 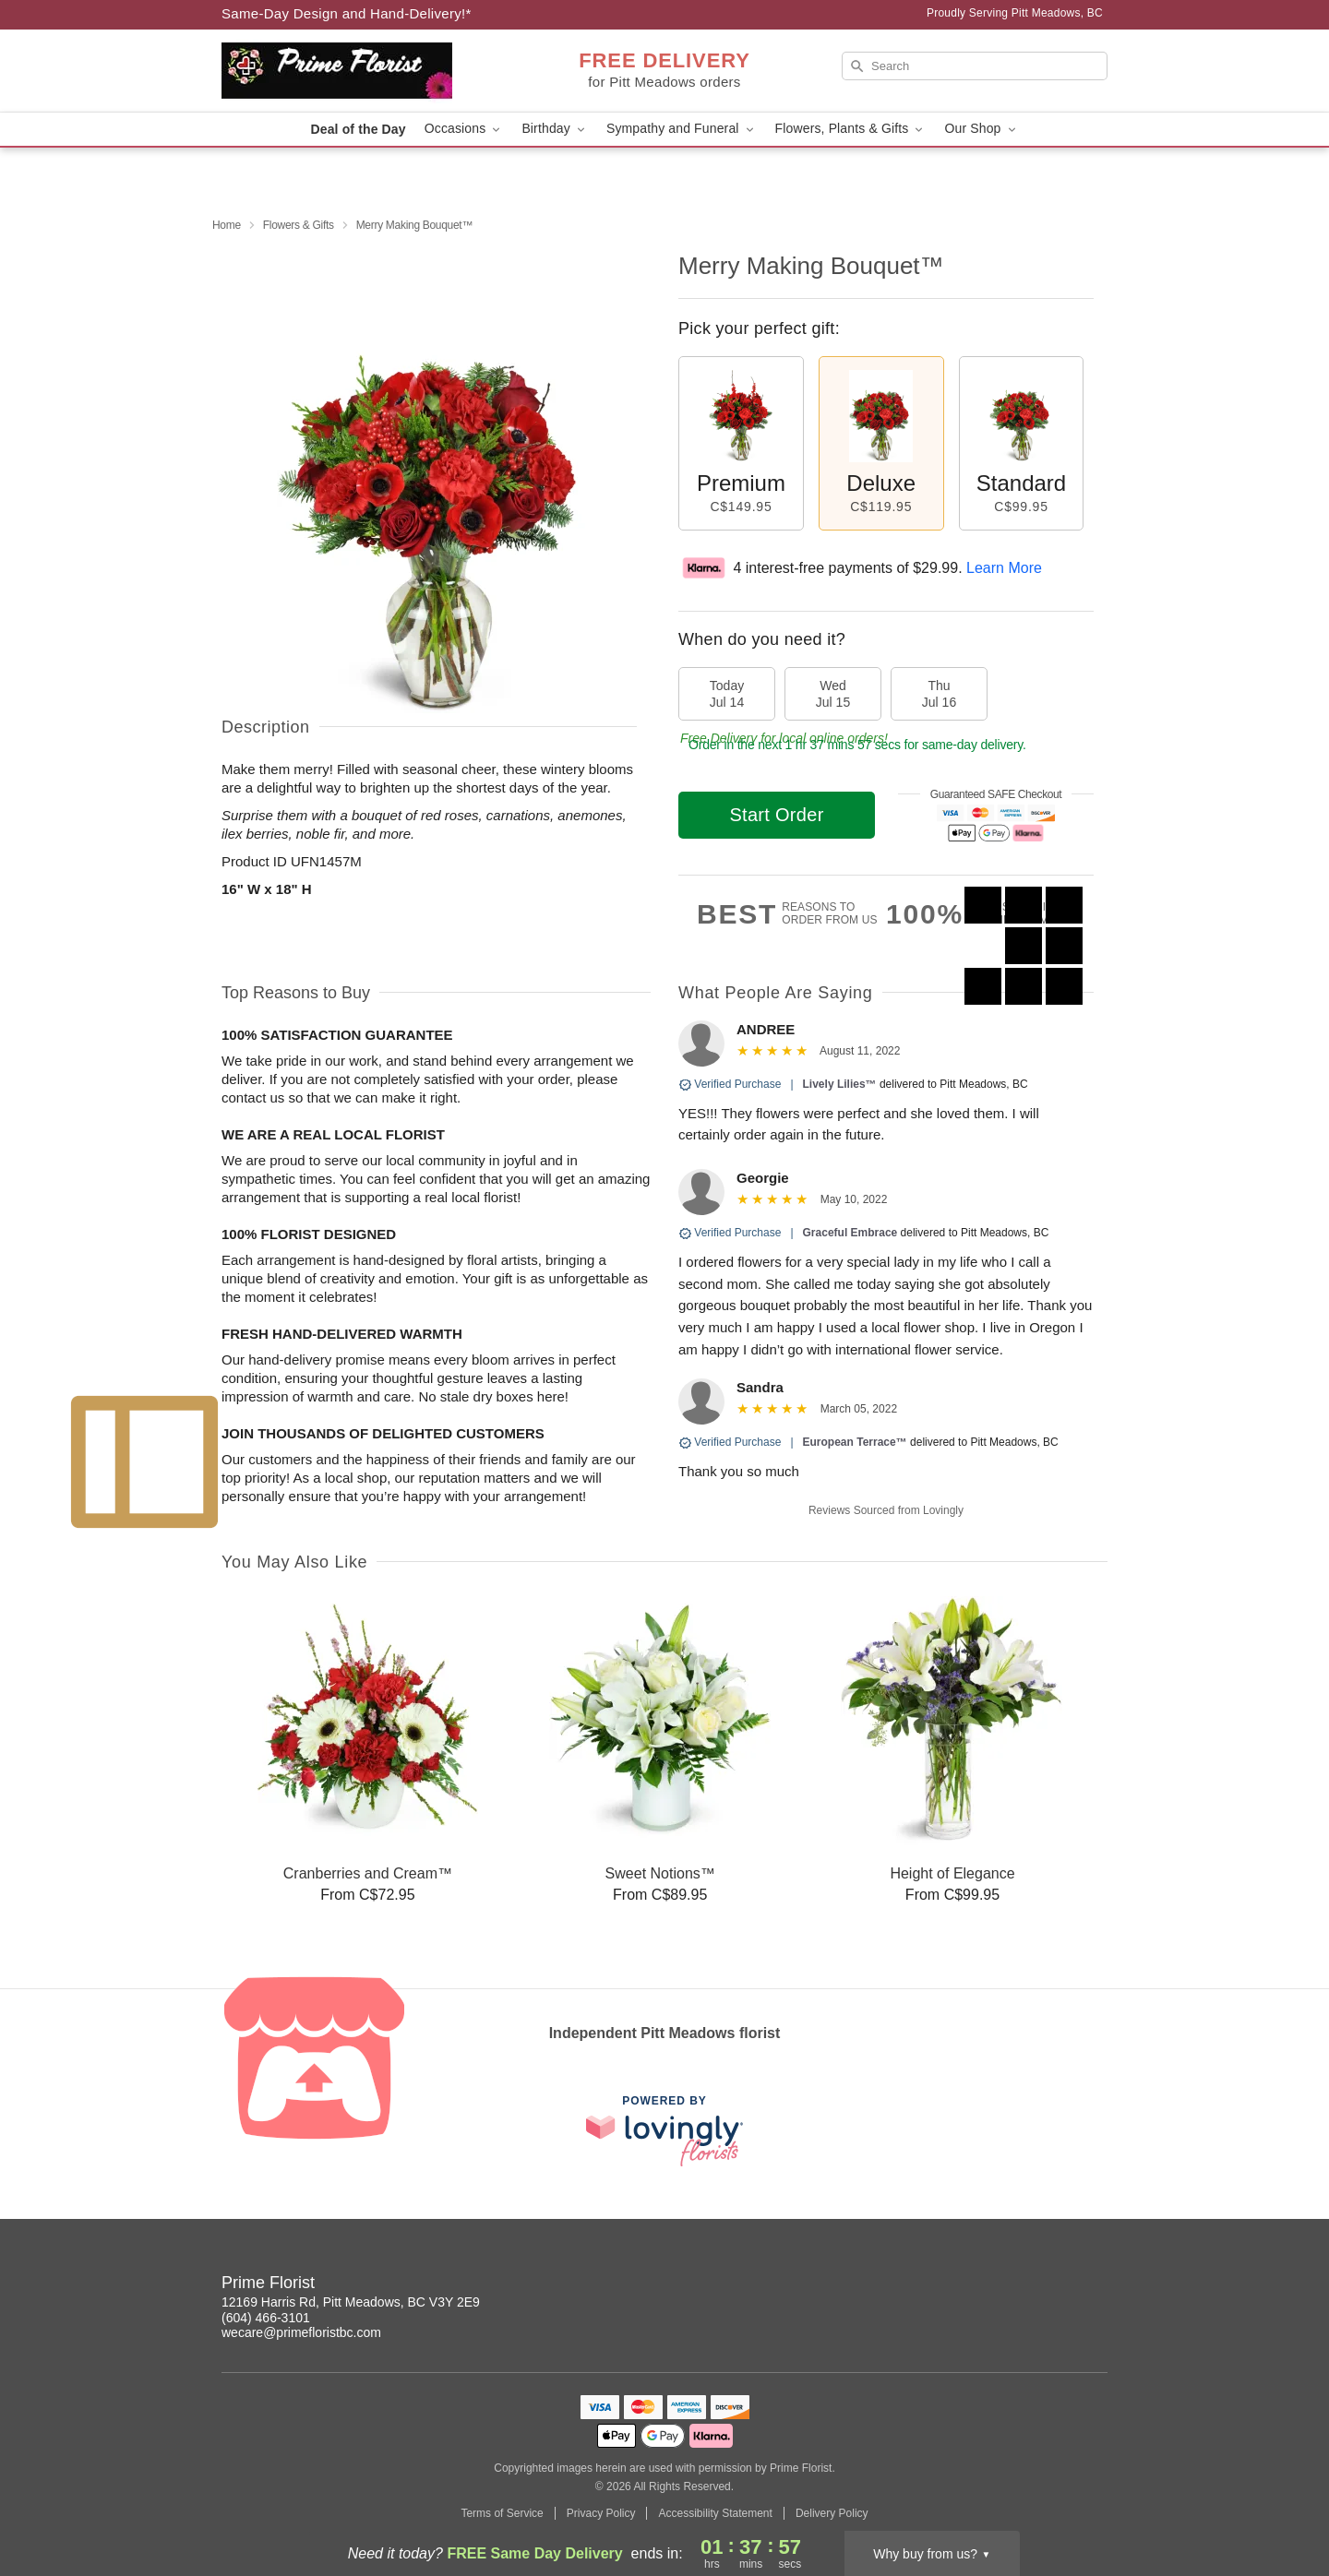 I want to click on toggle the sidebar panel, so click(x=144, y=1461).